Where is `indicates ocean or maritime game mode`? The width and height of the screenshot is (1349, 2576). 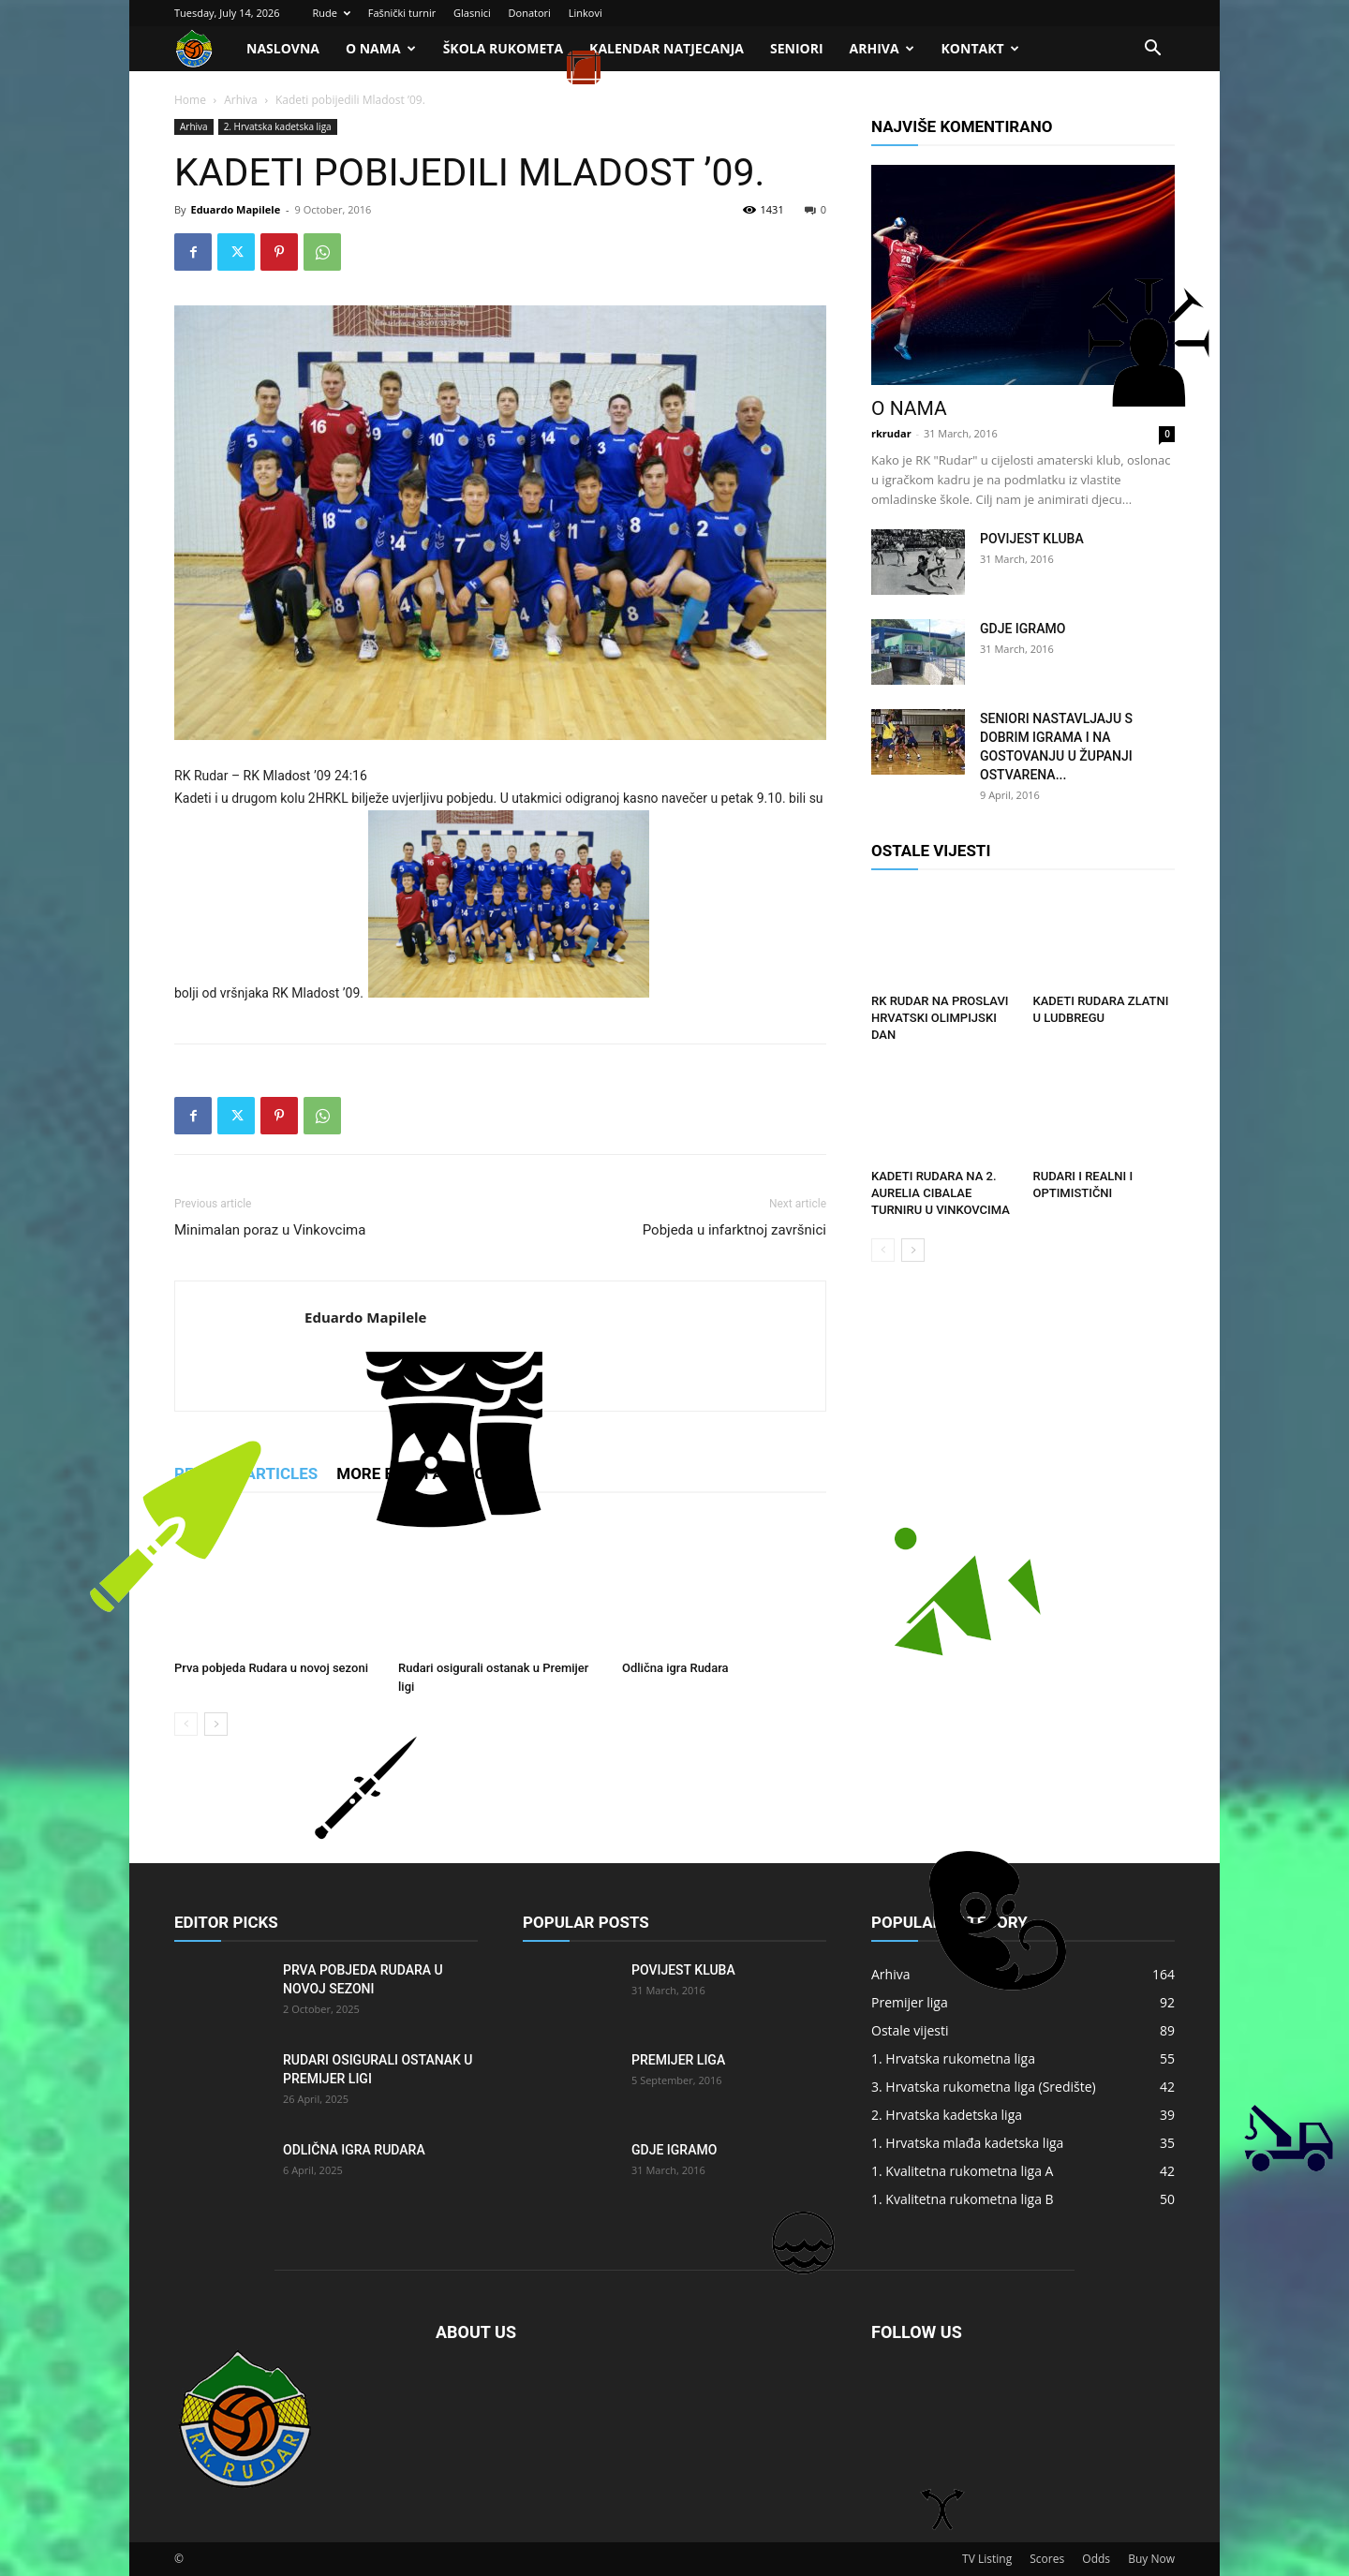
indicates ocean or maritime game mode is located at coordinates (803, 2243).